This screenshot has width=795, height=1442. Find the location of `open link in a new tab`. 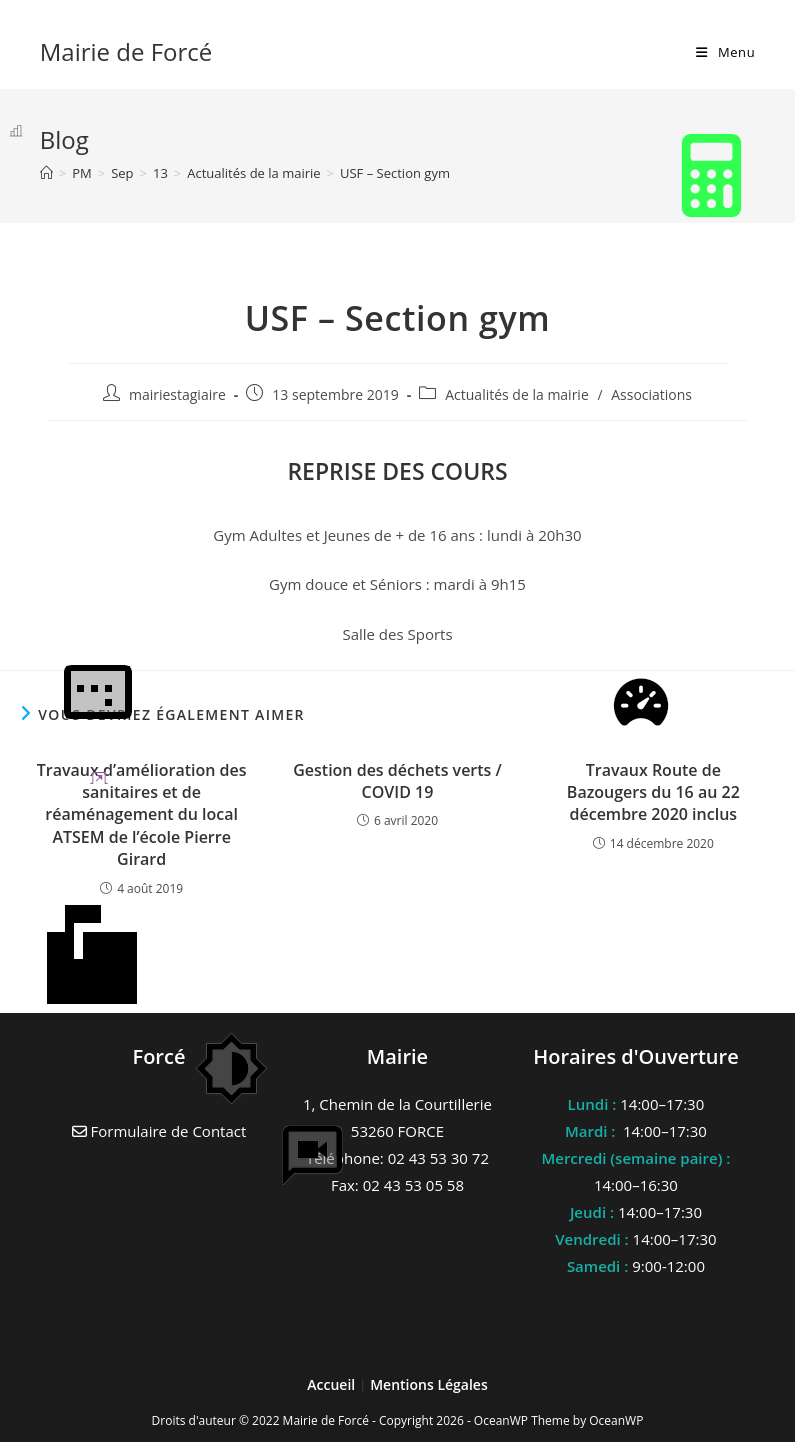

open link in a new tab is located at coordinates (99, 778).